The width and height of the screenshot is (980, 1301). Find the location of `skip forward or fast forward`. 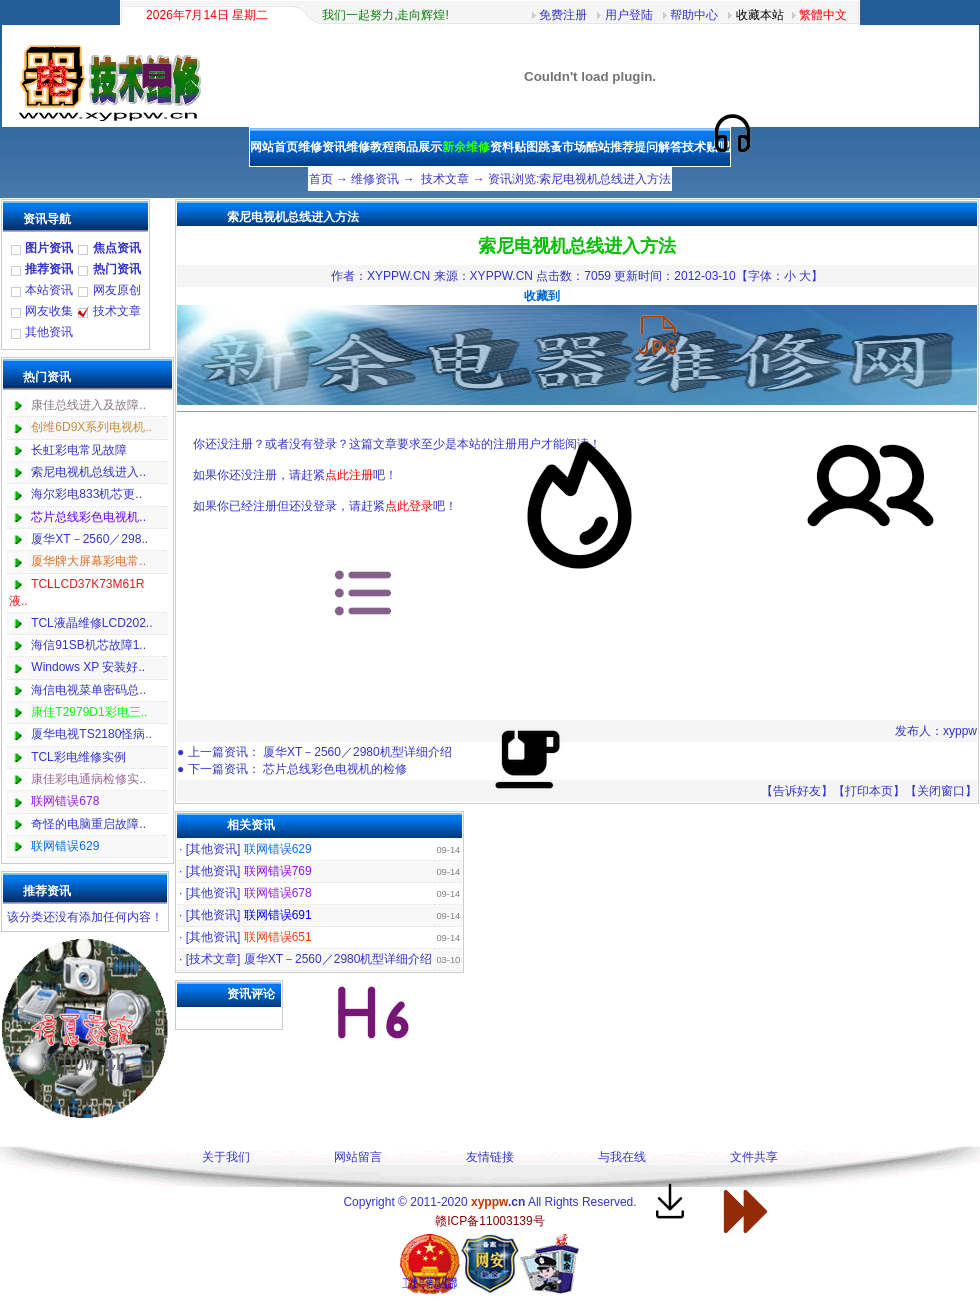

skip forward or fast forward is located at coordinates (743, 1211).